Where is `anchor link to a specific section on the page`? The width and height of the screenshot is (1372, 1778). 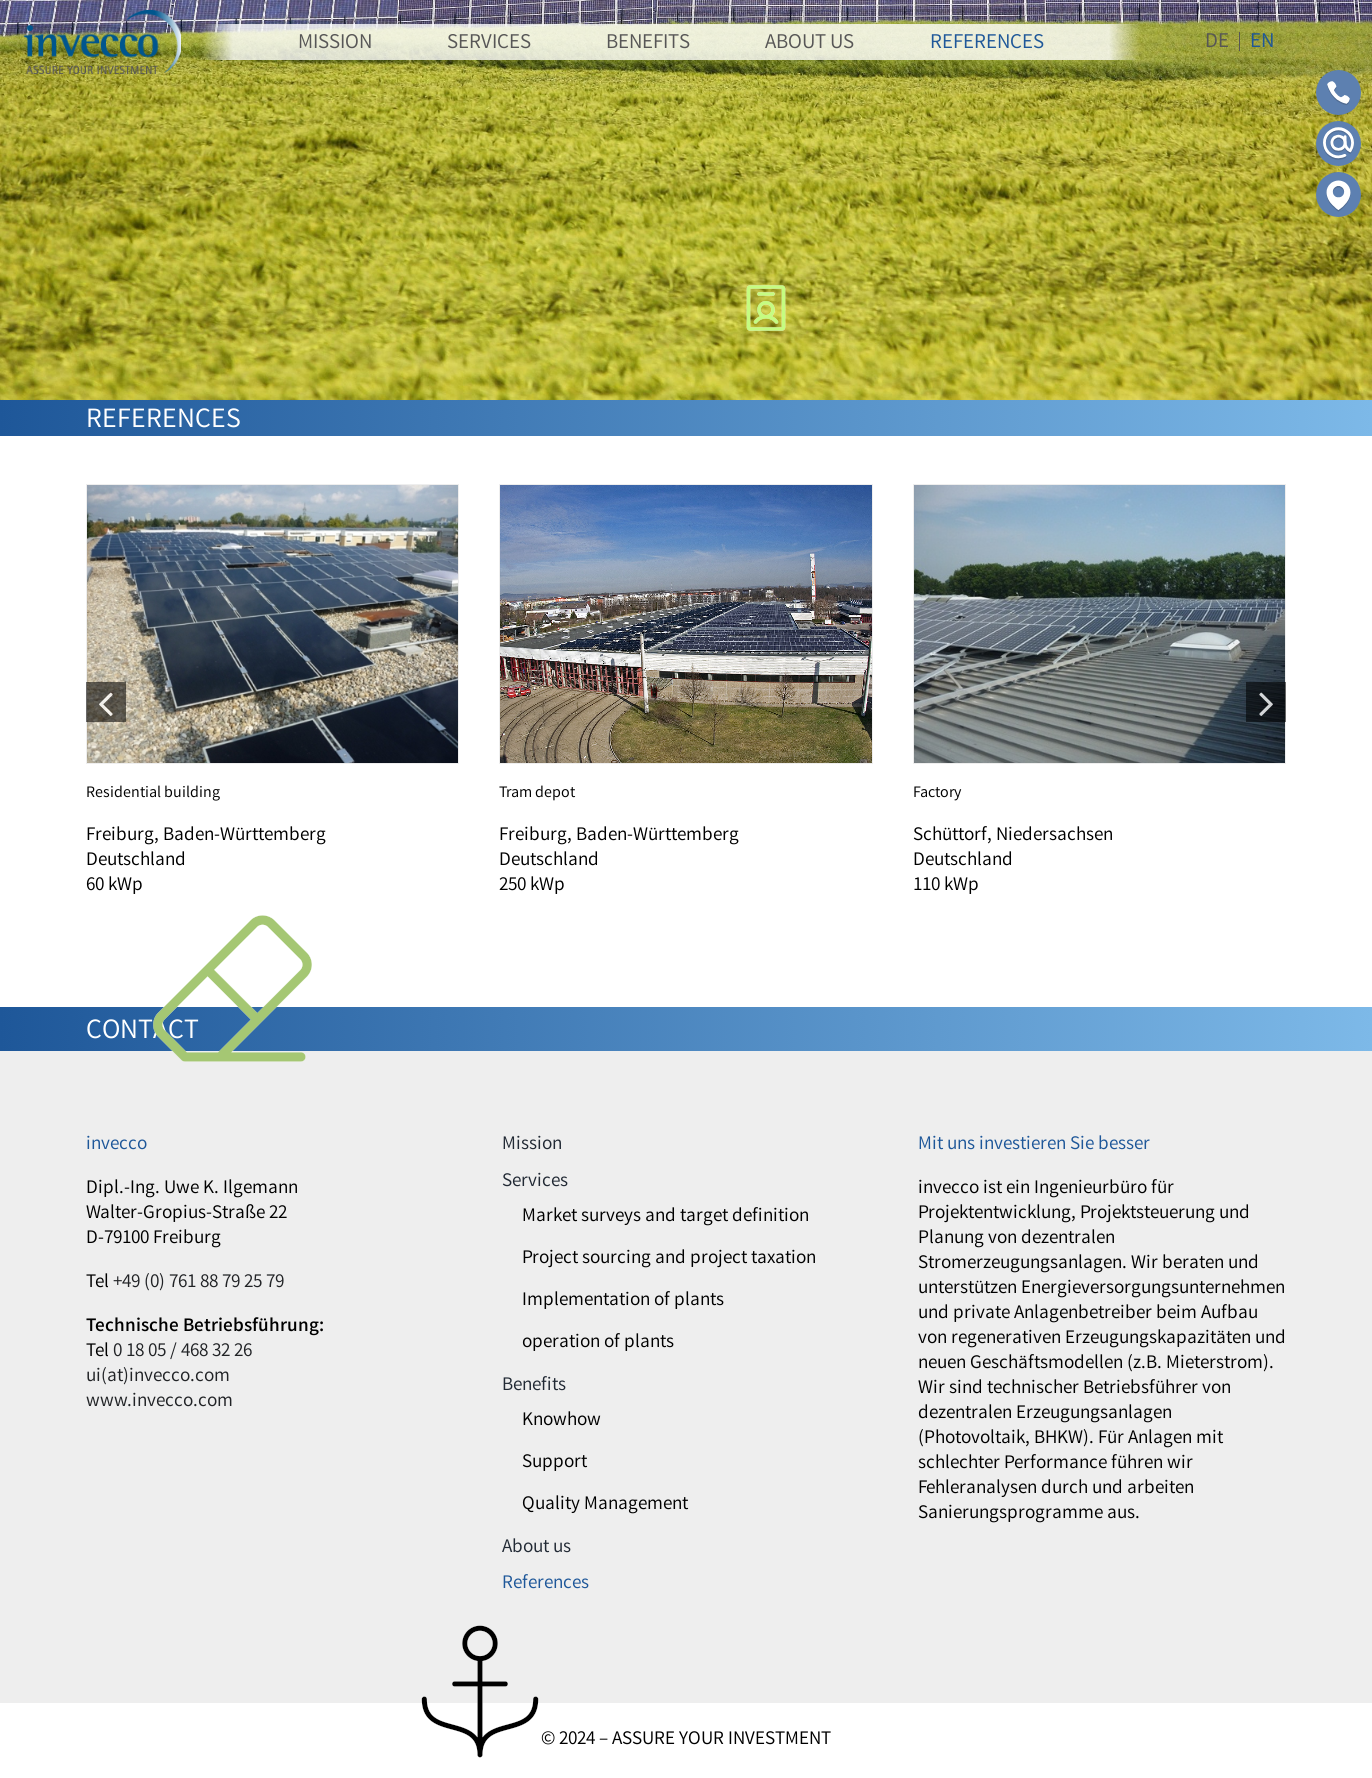 anchor link to a specific section on the page is located at coordinates (480, 1689).